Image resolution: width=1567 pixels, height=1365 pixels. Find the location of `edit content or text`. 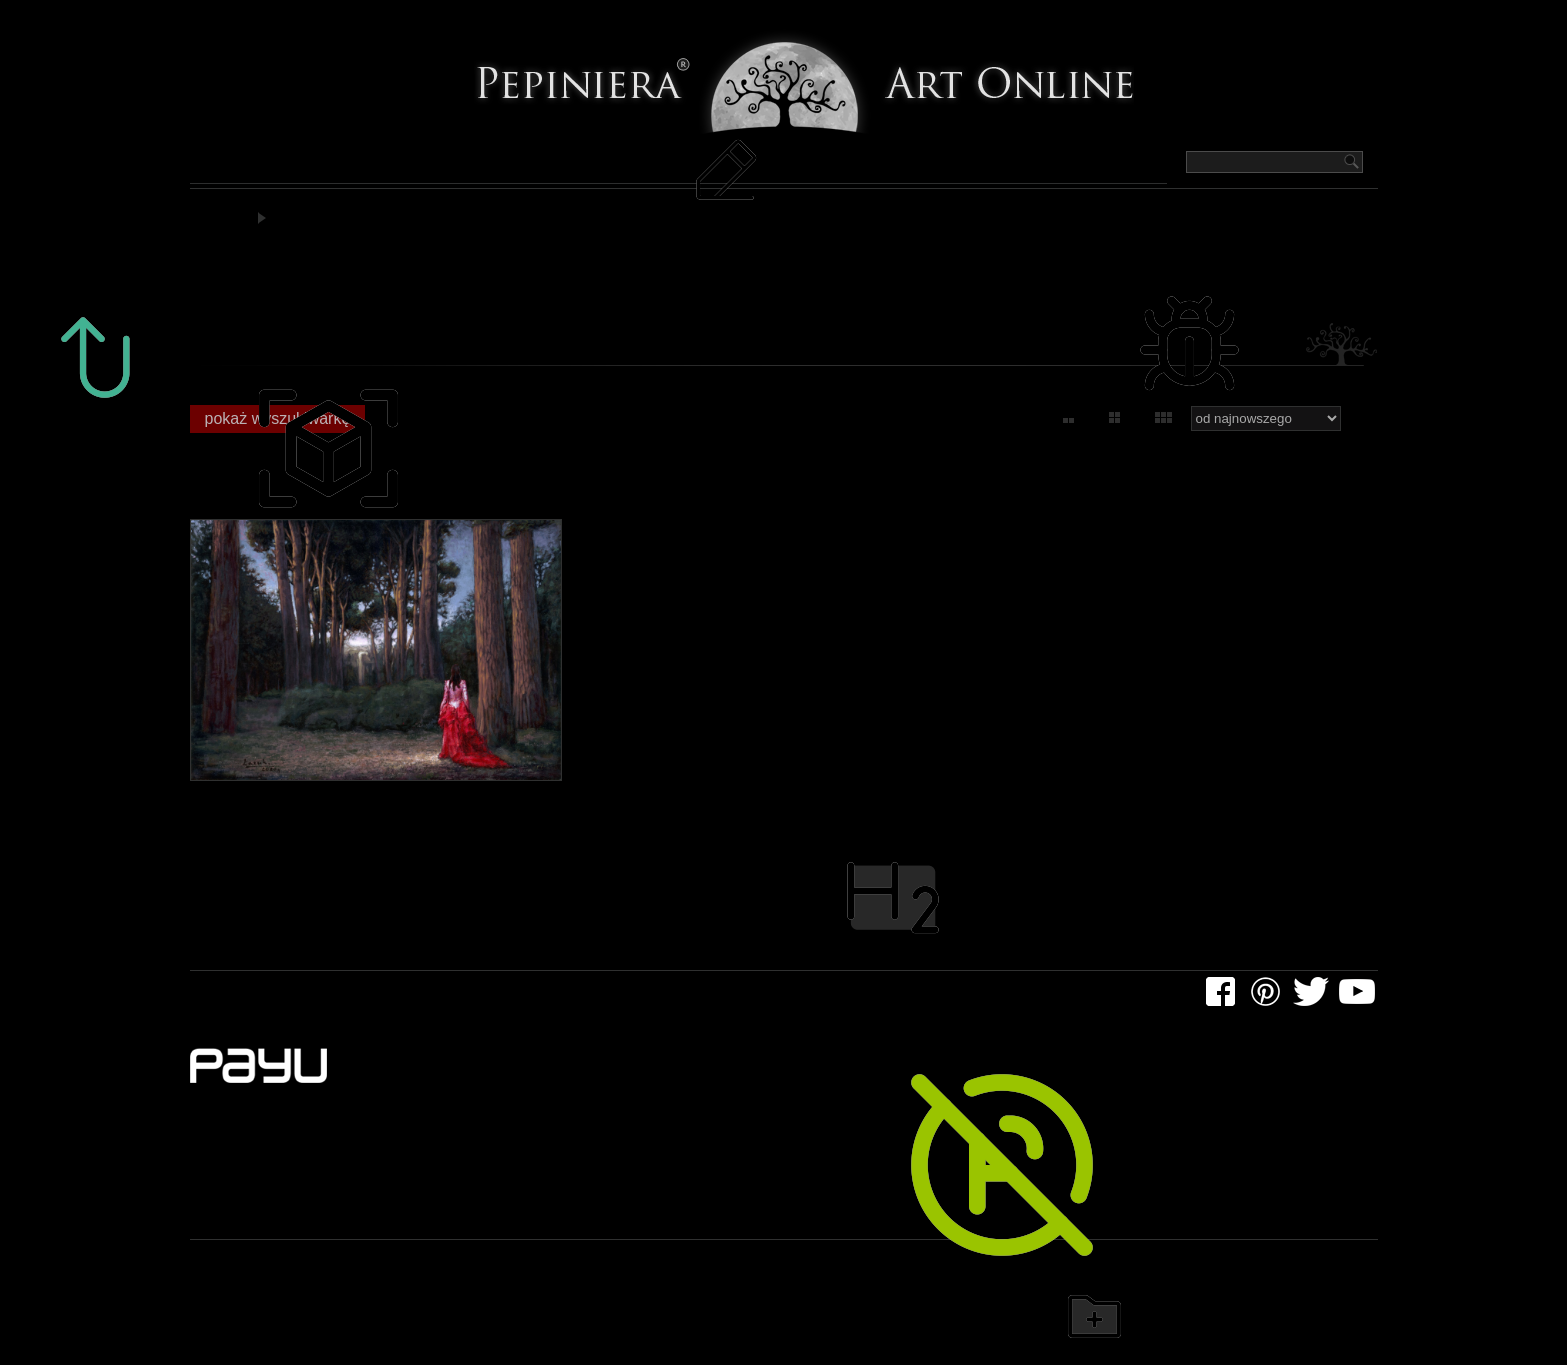

edit content or text is located at coordinates (725, 171).